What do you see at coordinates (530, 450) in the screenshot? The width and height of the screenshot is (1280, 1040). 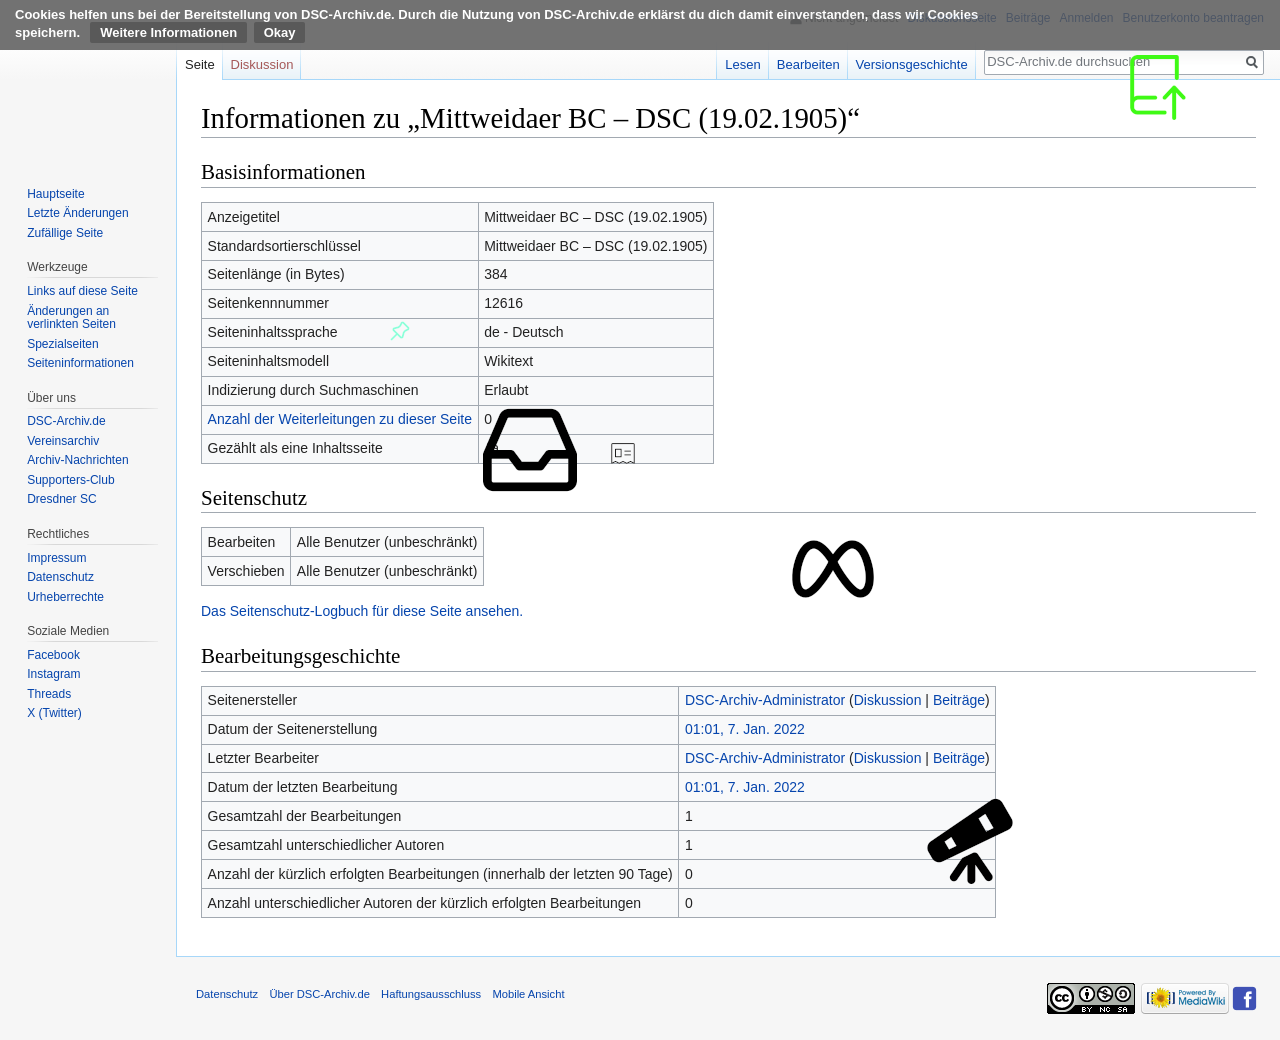 I see `view your inbox` at bounding box center [530, 450].